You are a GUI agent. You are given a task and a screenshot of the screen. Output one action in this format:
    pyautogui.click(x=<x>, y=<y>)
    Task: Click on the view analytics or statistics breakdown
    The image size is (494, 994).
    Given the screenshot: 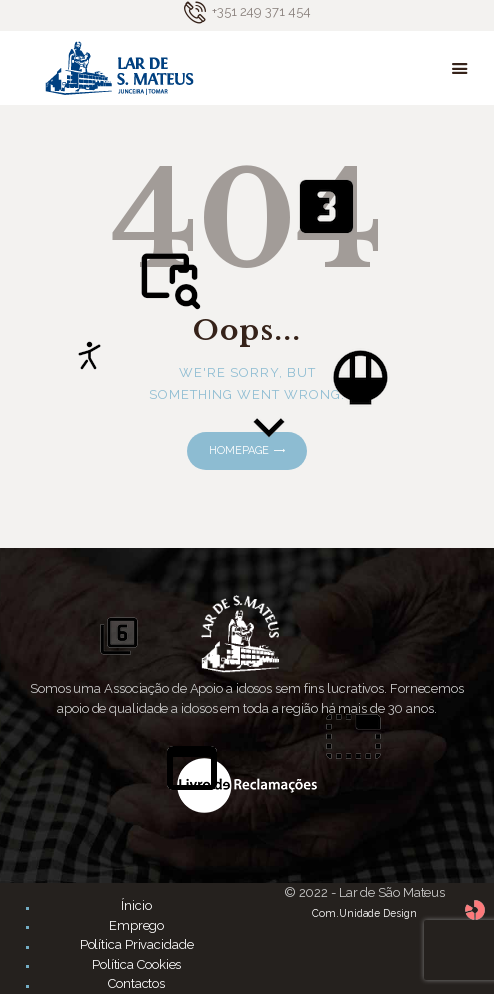 What is the action you would take?
    pyautogui.click(x=475, y=910)
    